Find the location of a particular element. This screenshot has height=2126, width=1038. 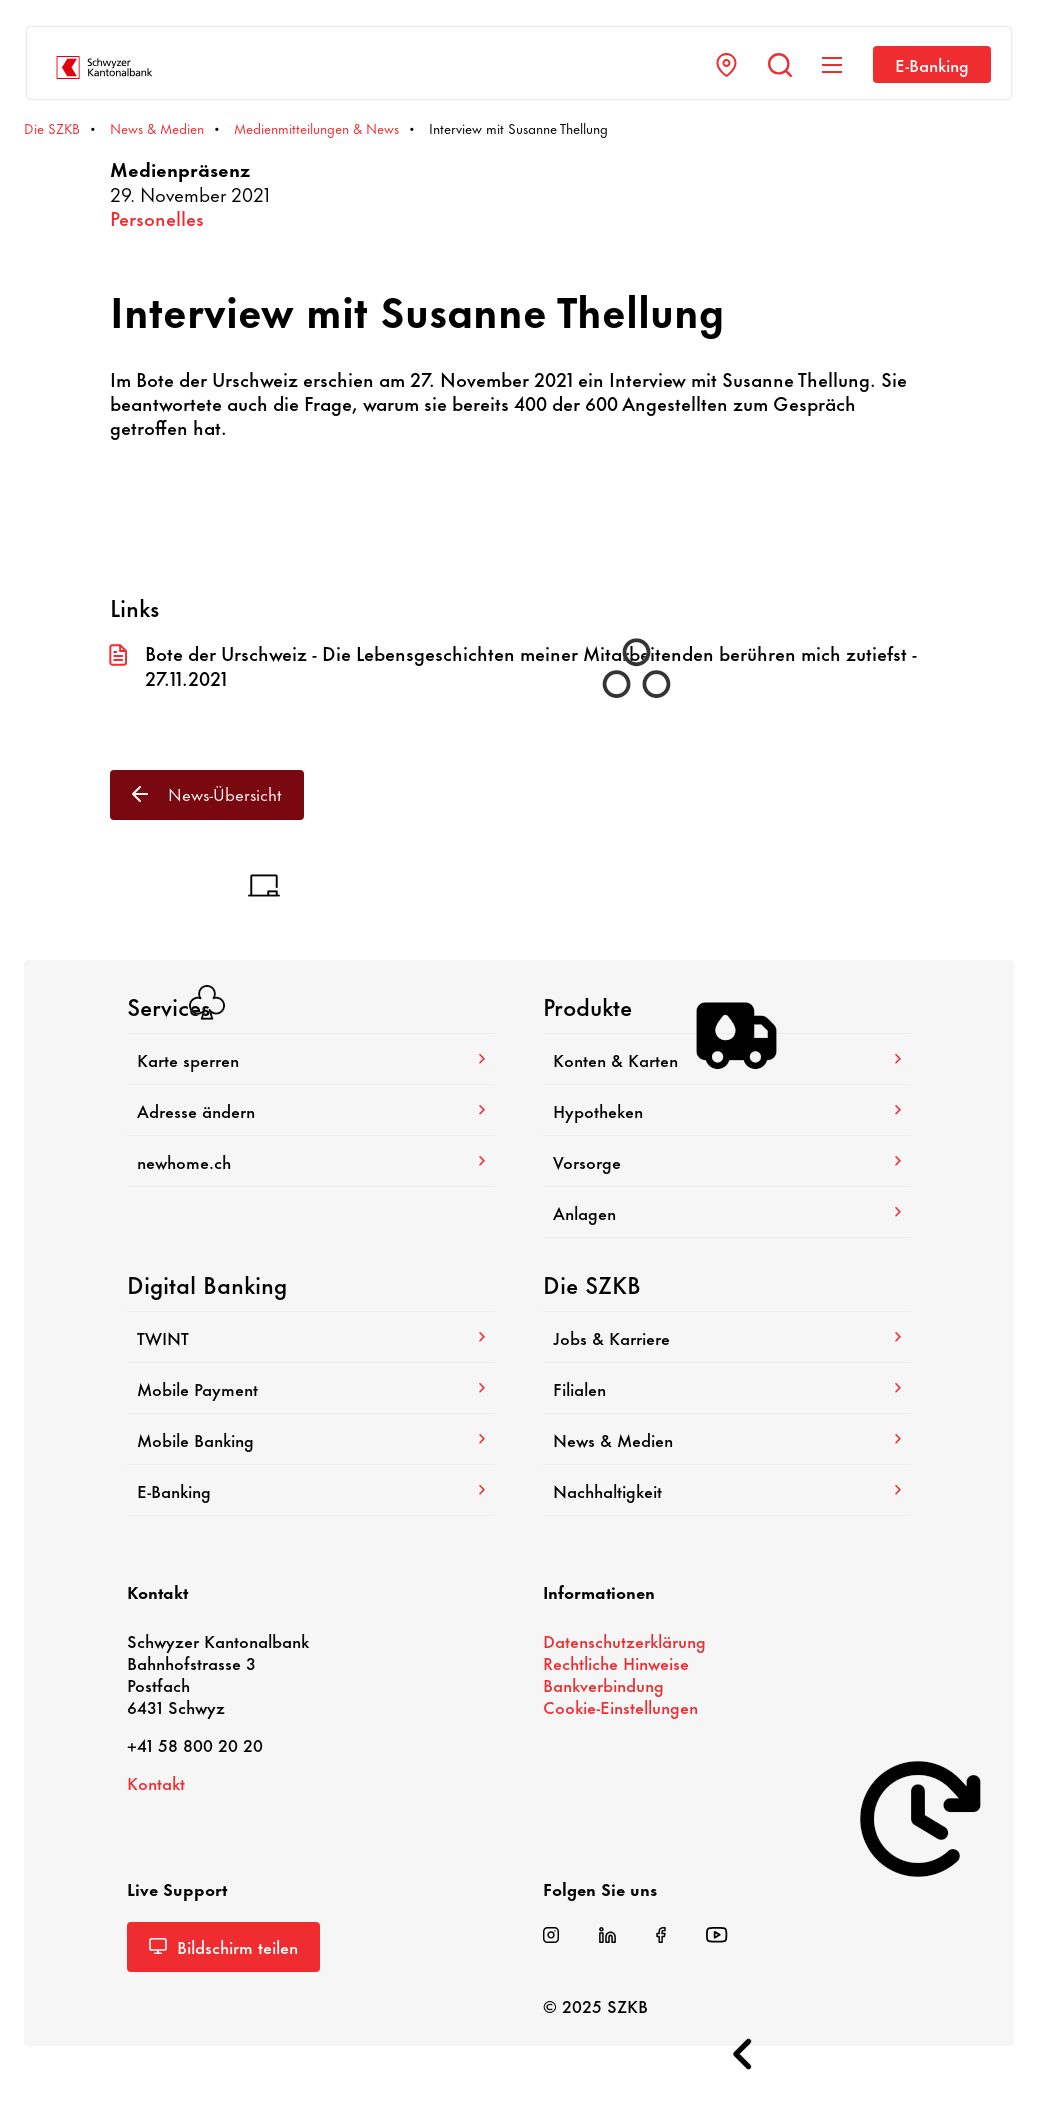

navigate back to the previous screen is located at coordinates (743, 2054).